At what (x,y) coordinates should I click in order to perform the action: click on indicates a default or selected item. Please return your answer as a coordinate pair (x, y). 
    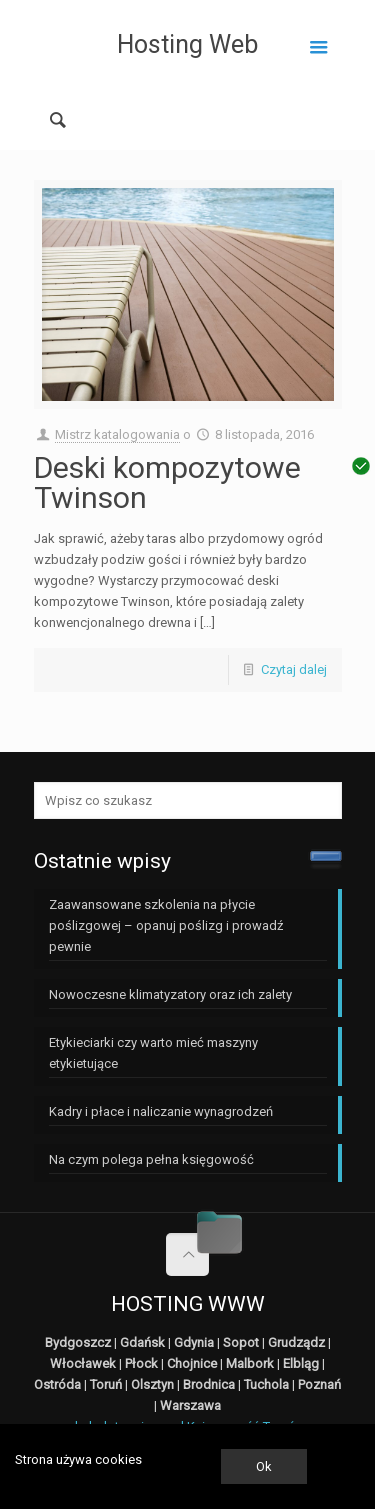
    Looking at the image, I should click on (361, 466).